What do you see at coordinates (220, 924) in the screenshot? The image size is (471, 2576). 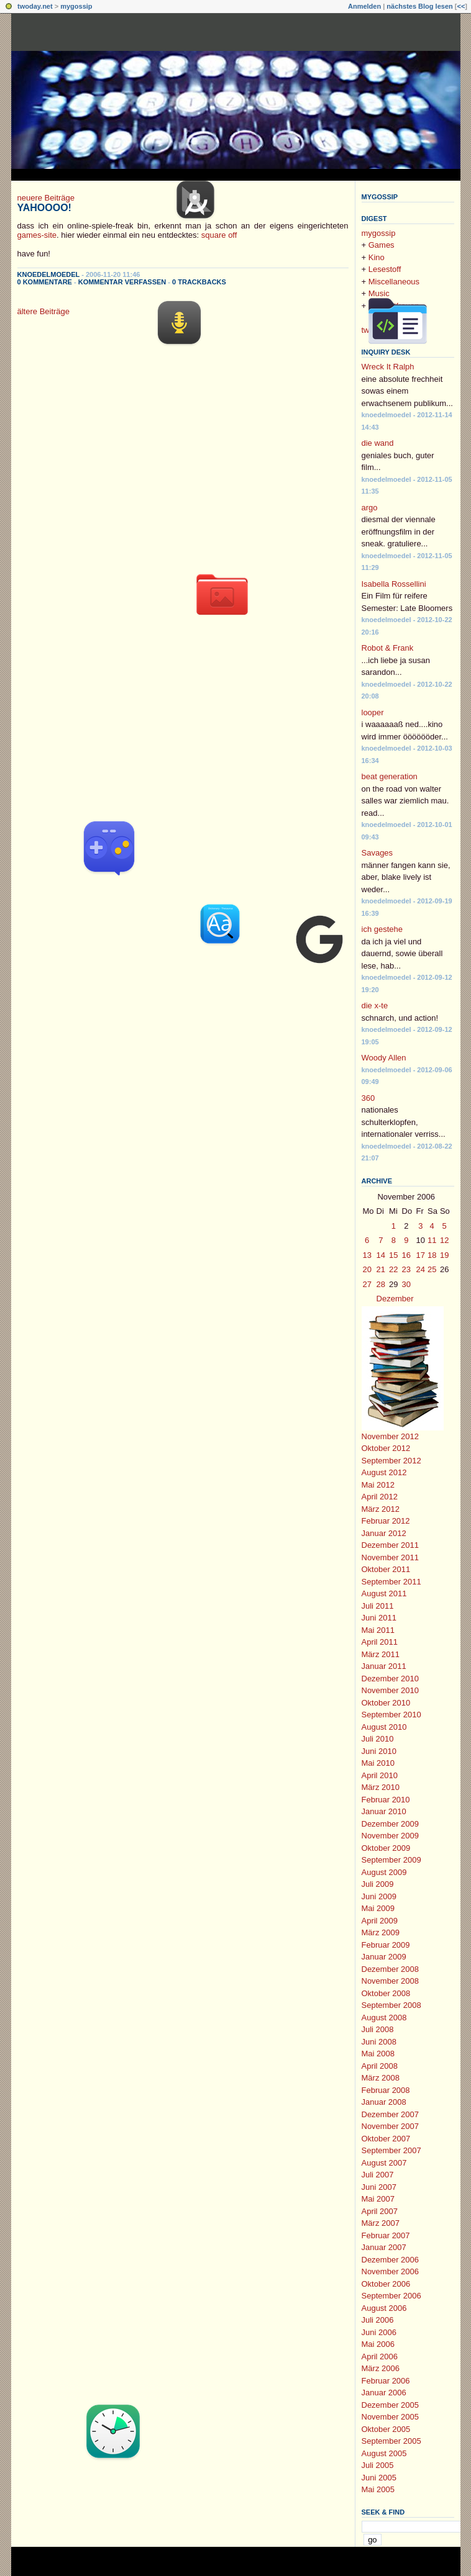 I see `open eudic dictionary app` at bounding box center [220, 924].